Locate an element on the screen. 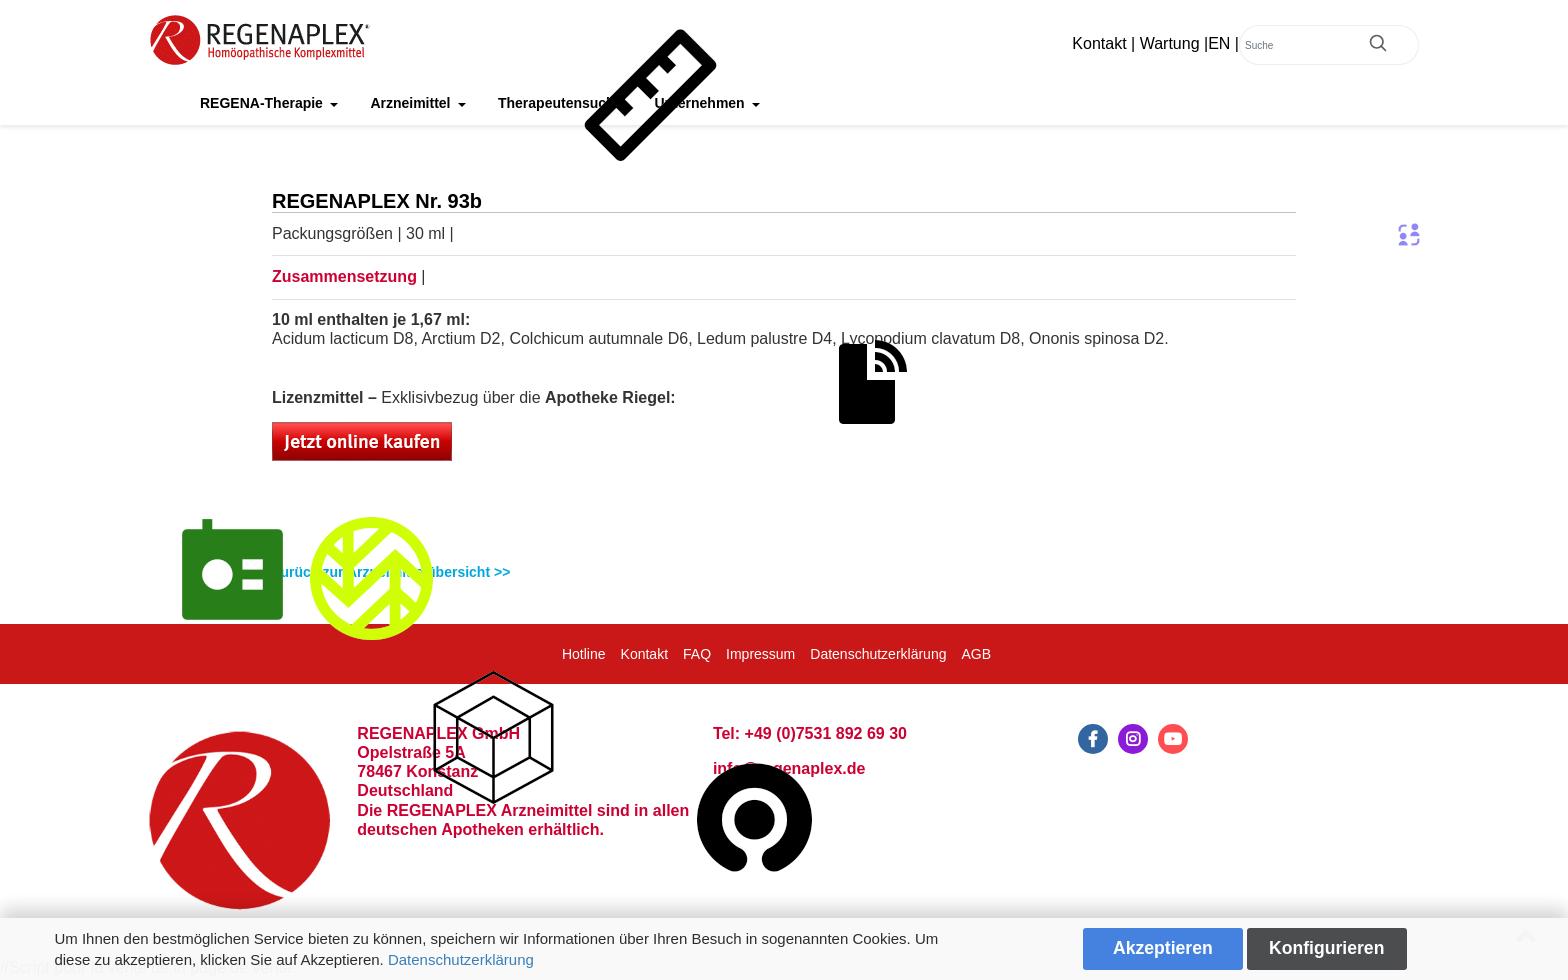 The height and width of the screenshot is (980, 1568). enable mobile hotspot is located at coordinates (871, 384).